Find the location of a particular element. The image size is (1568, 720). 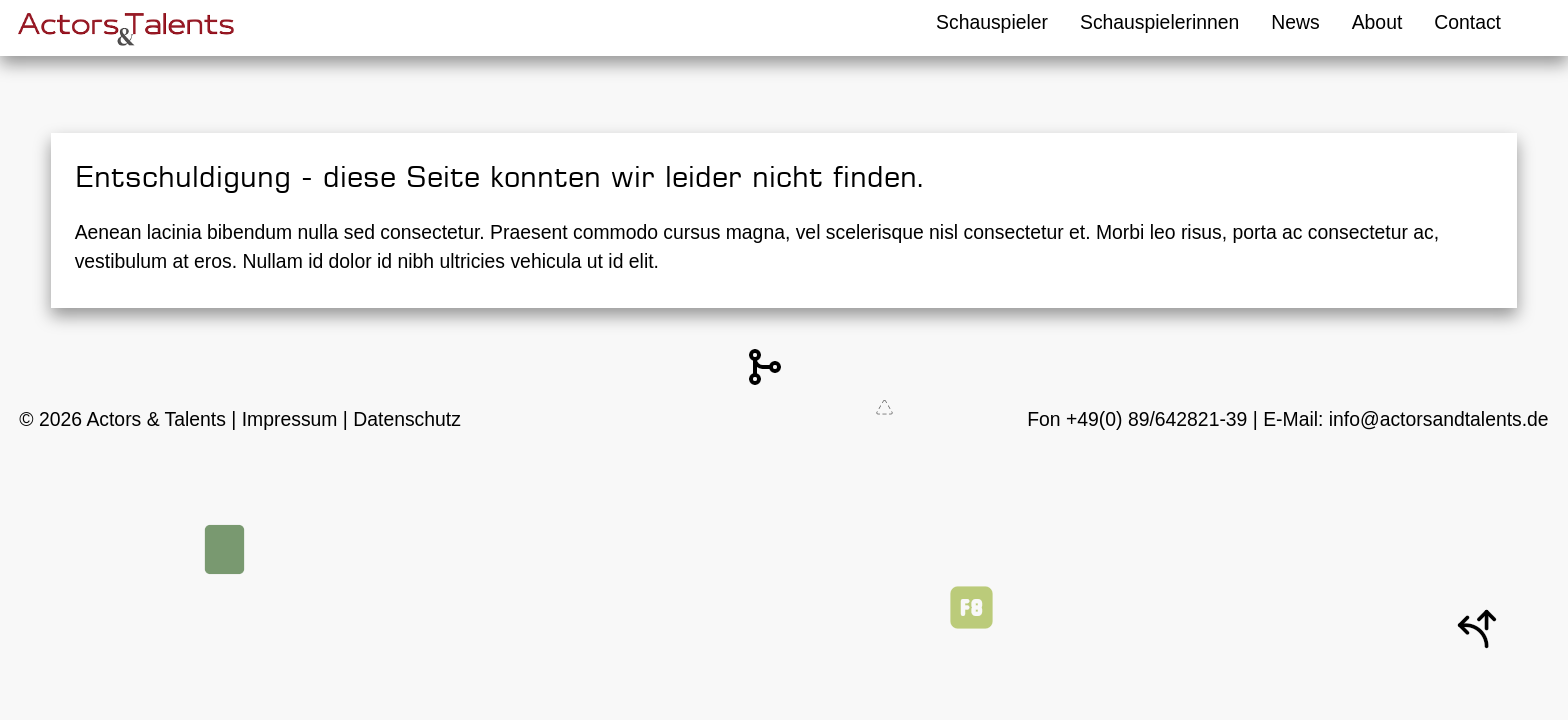

Facebook F8 developer conference logo or branding is located at coordinates (971, 607).